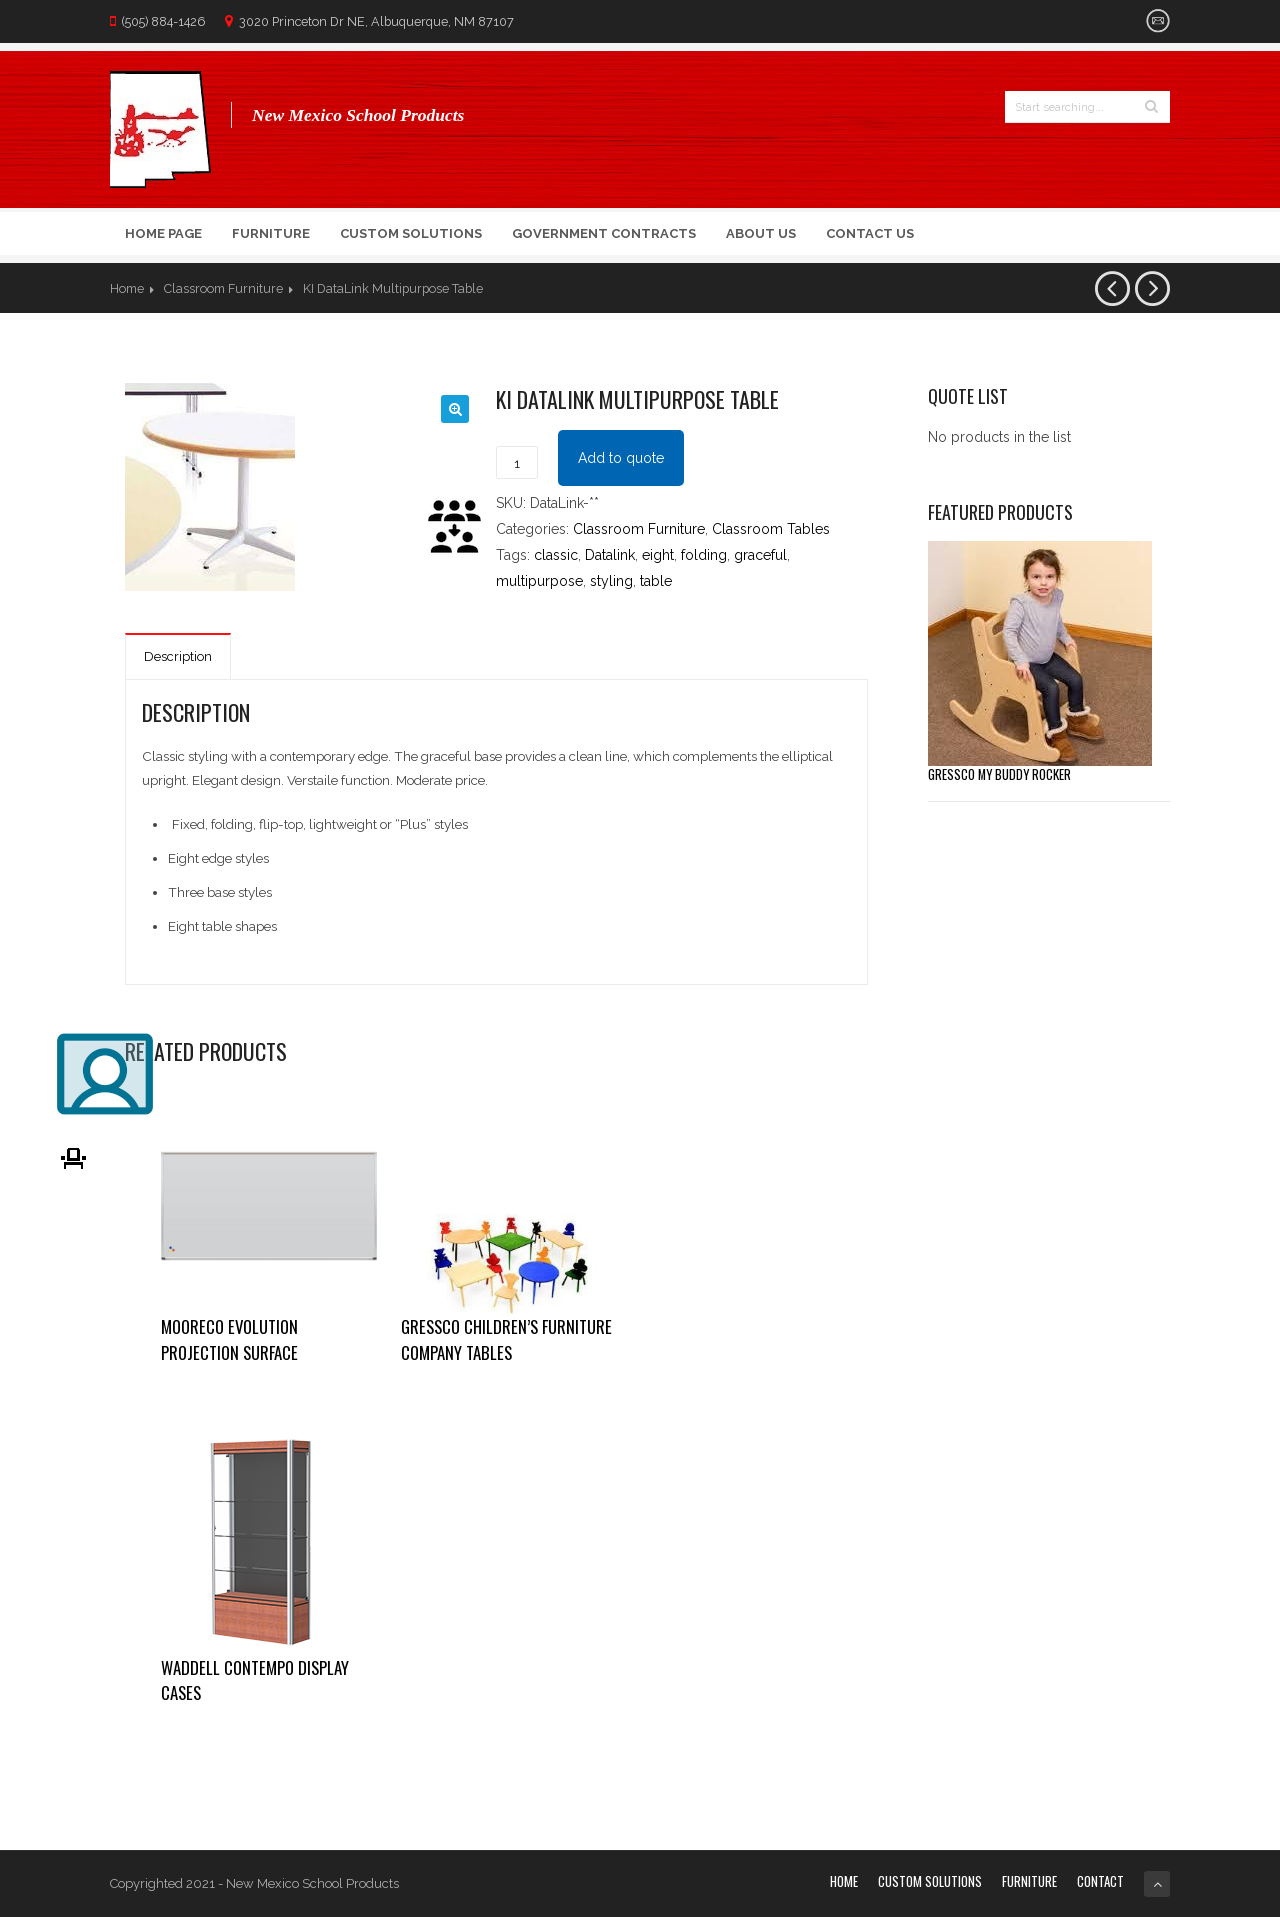 The image size is (1280, 1917). I want to click on reduce maximum occupancy or group size, so click(454, 526).